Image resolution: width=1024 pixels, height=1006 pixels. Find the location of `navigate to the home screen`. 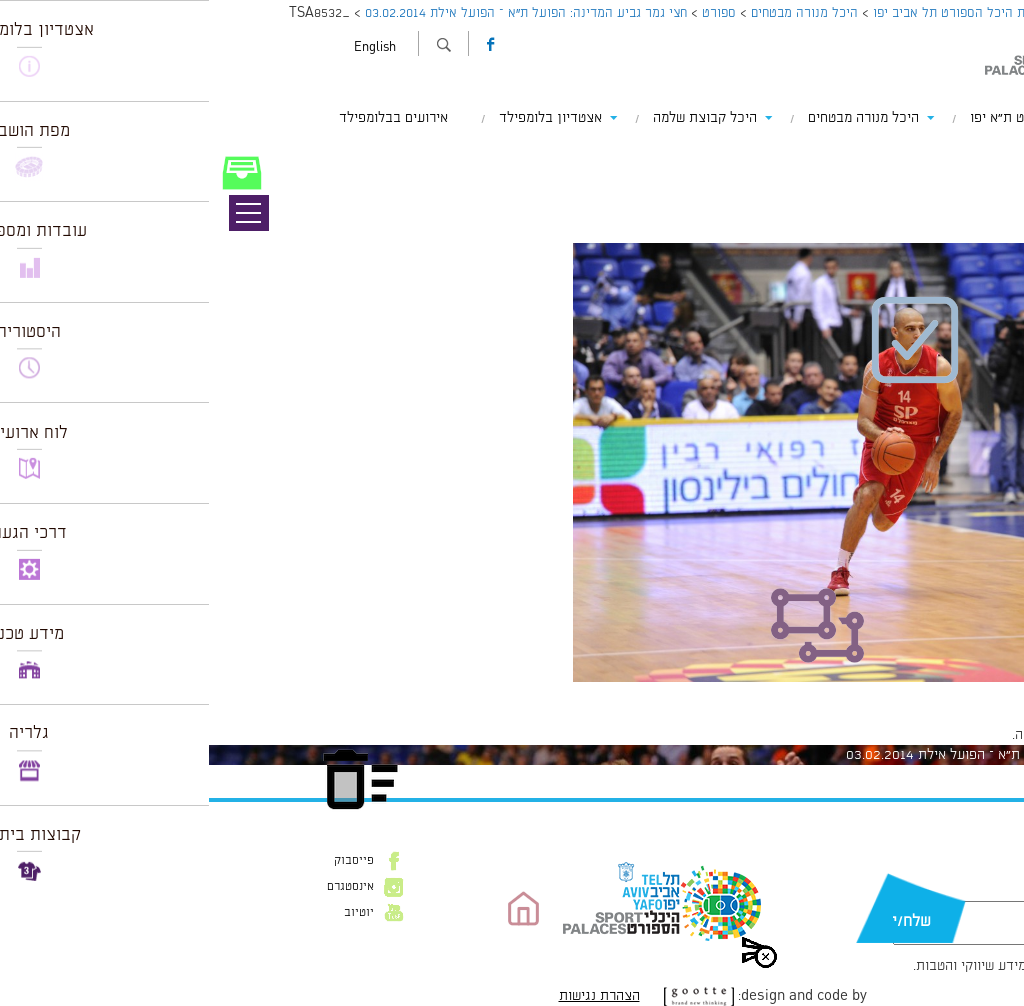

navigate to the home screen is located at coordinates (523, 908).